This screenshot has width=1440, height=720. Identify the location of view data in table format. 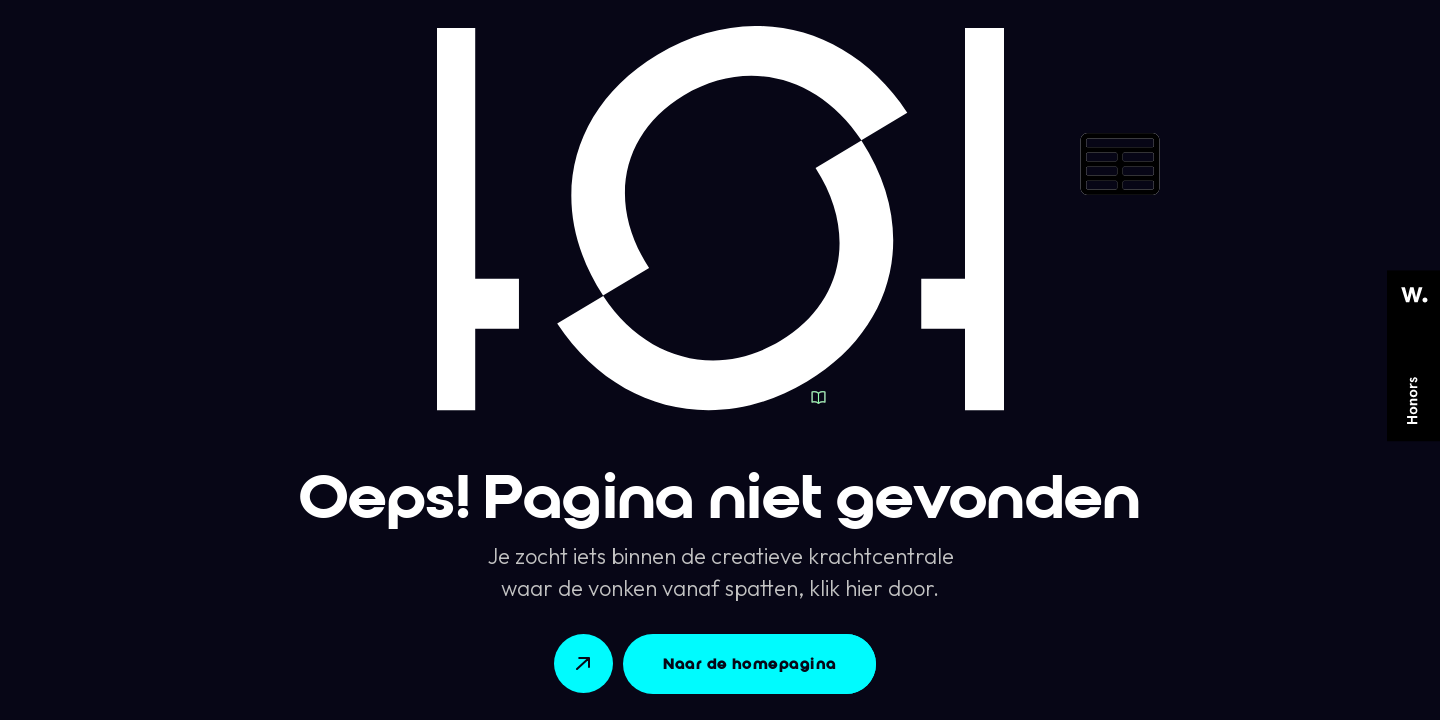
(1120, 164).